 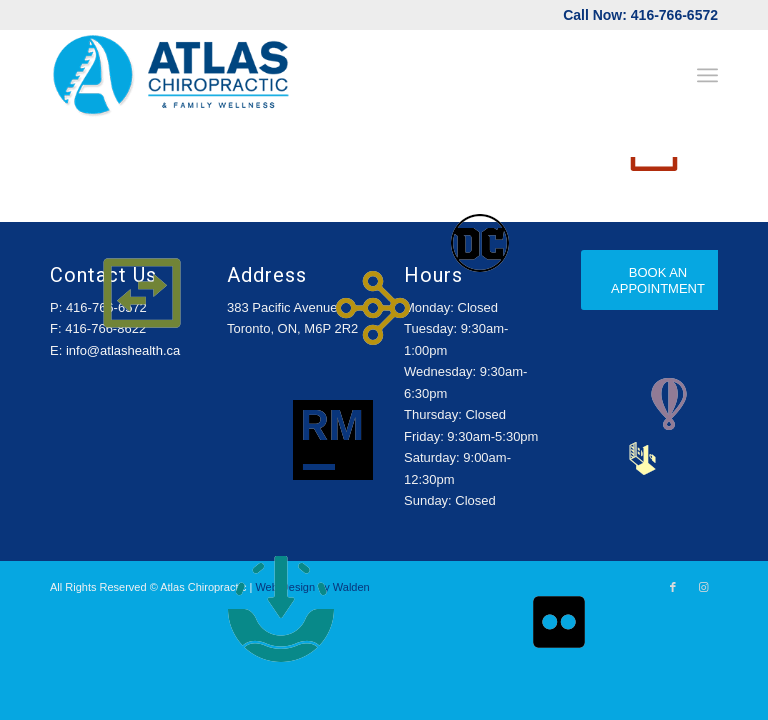 What do you see at coordinates (142, 293) in the screenshot?
I see `swap or exchange items` at bounding box center [142, 293].